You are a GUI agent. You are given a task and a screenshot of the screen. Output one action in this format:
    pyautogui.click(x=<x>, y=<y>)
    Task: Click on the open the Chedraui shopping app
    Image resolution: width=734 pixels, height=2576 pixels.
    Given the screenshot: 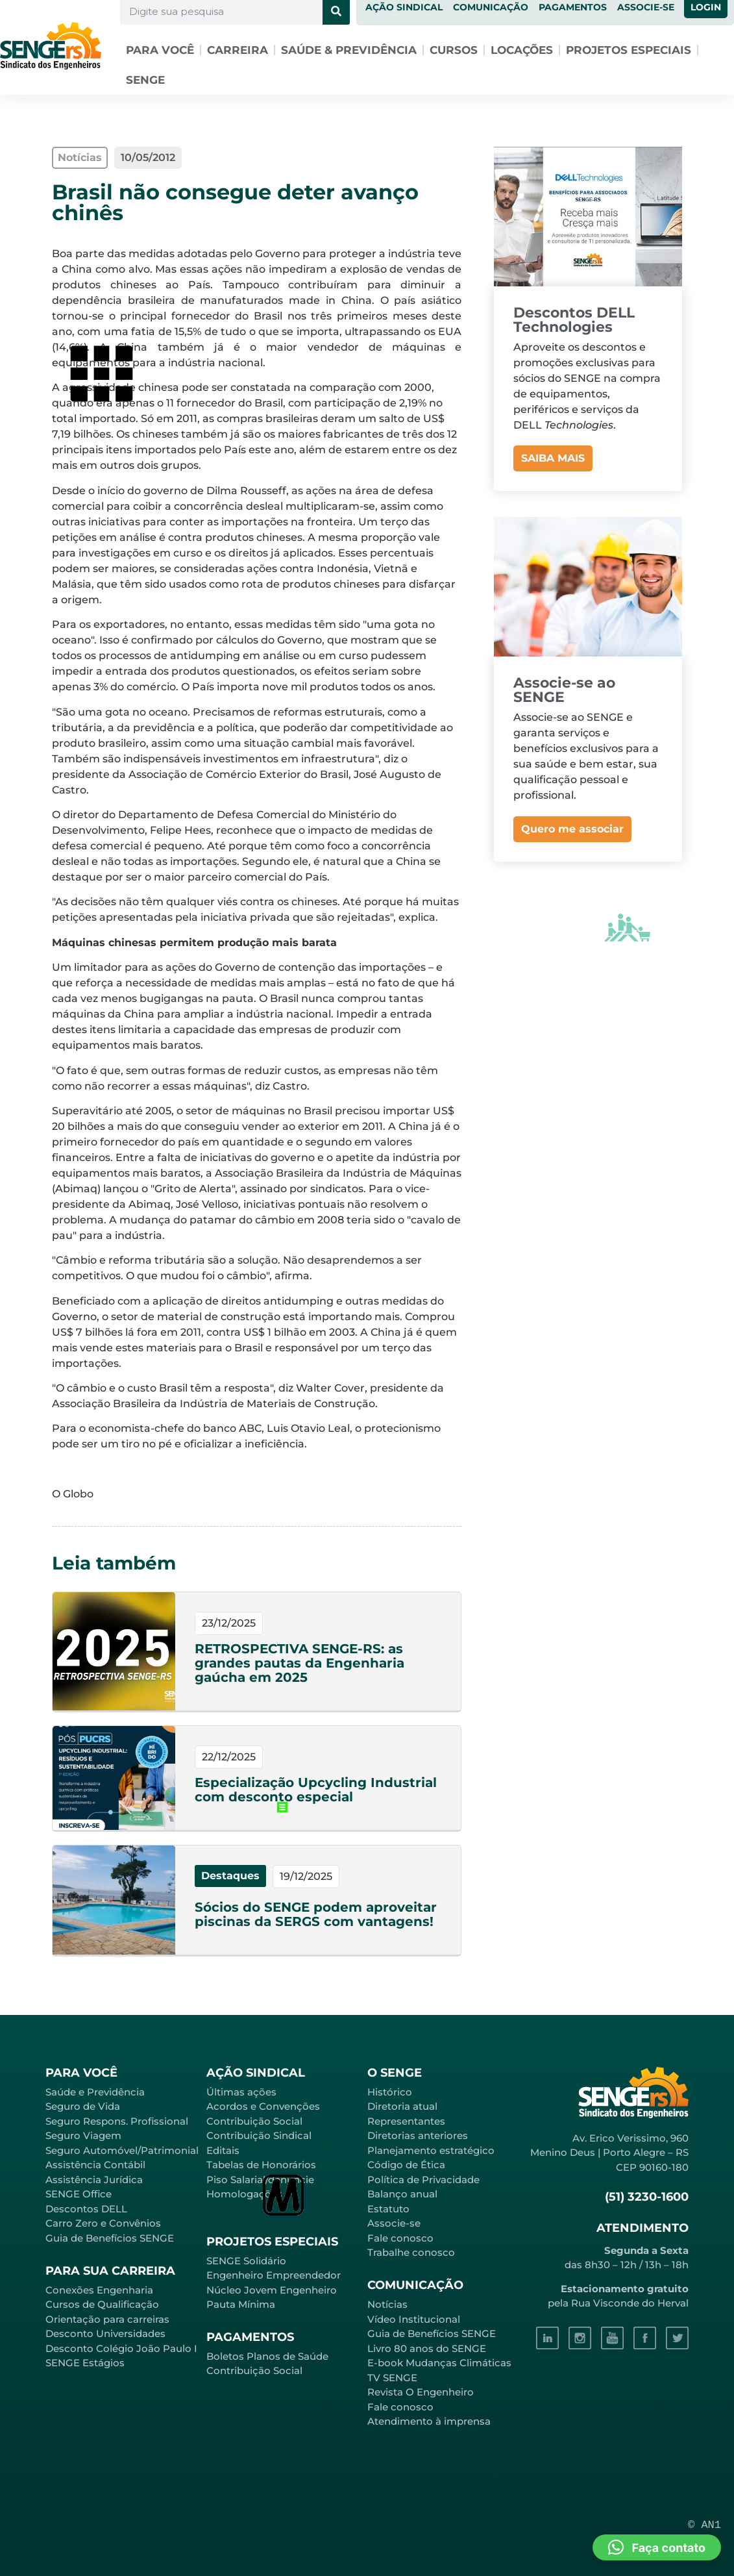 What is the action you would take?
    pyautogui.click(x=627, y=927)
    